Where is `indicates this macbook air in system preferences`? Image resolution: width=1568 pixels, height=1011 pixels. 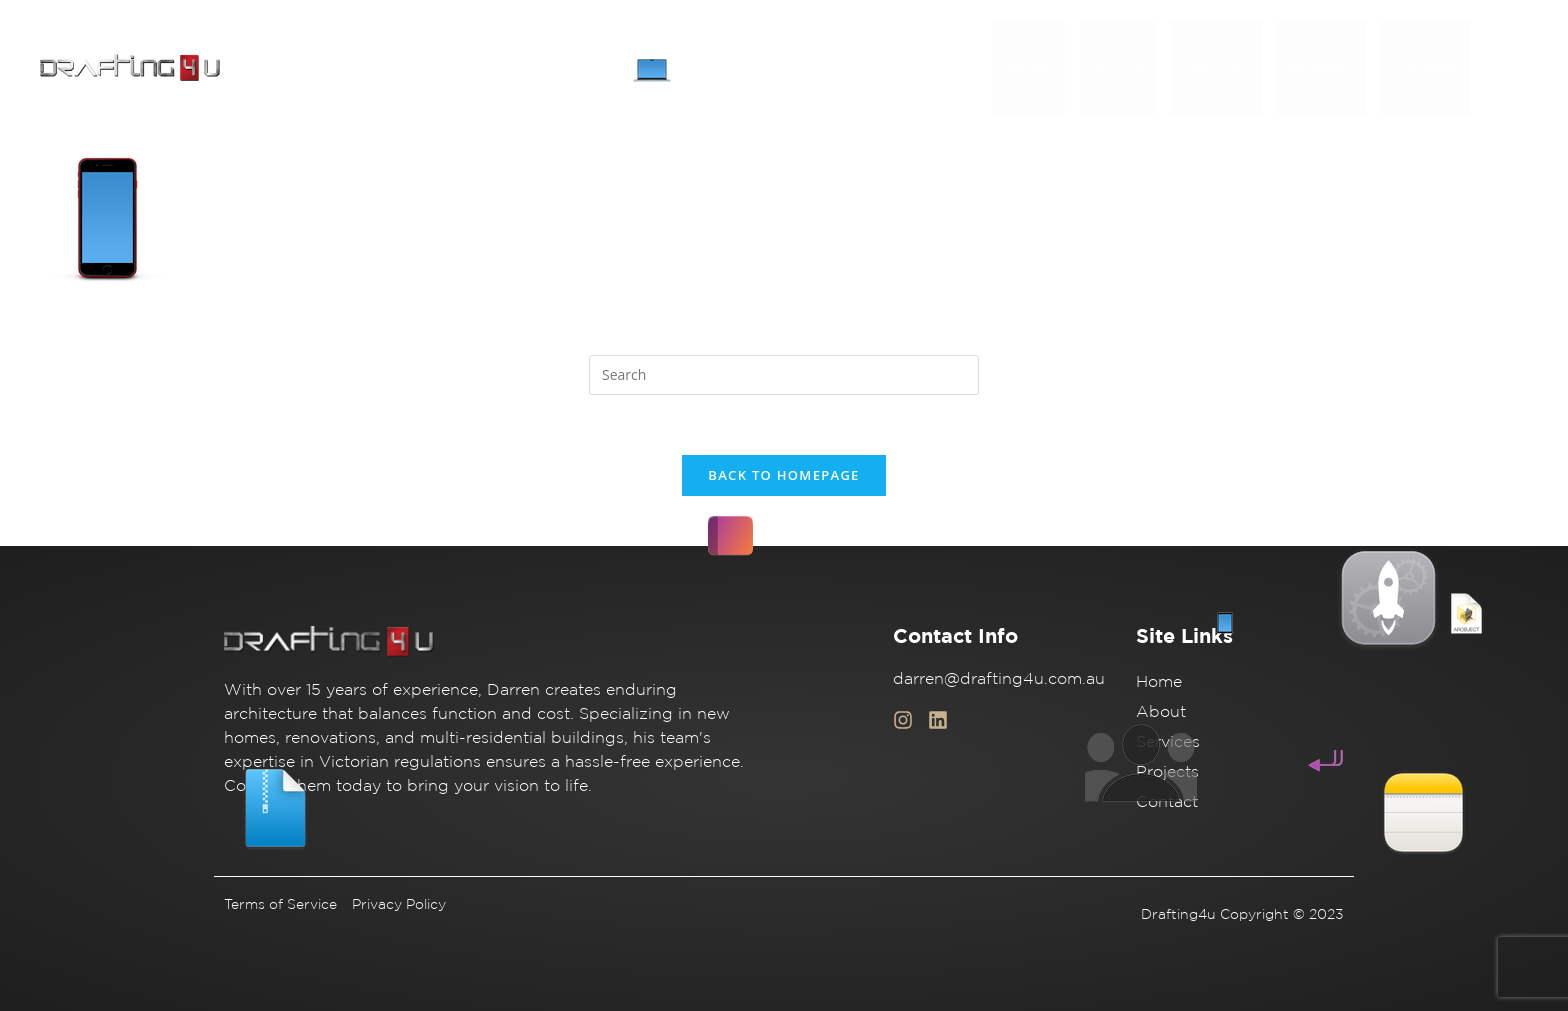
indicates this macbook air in system preferences is located at coordinates (652, 67).